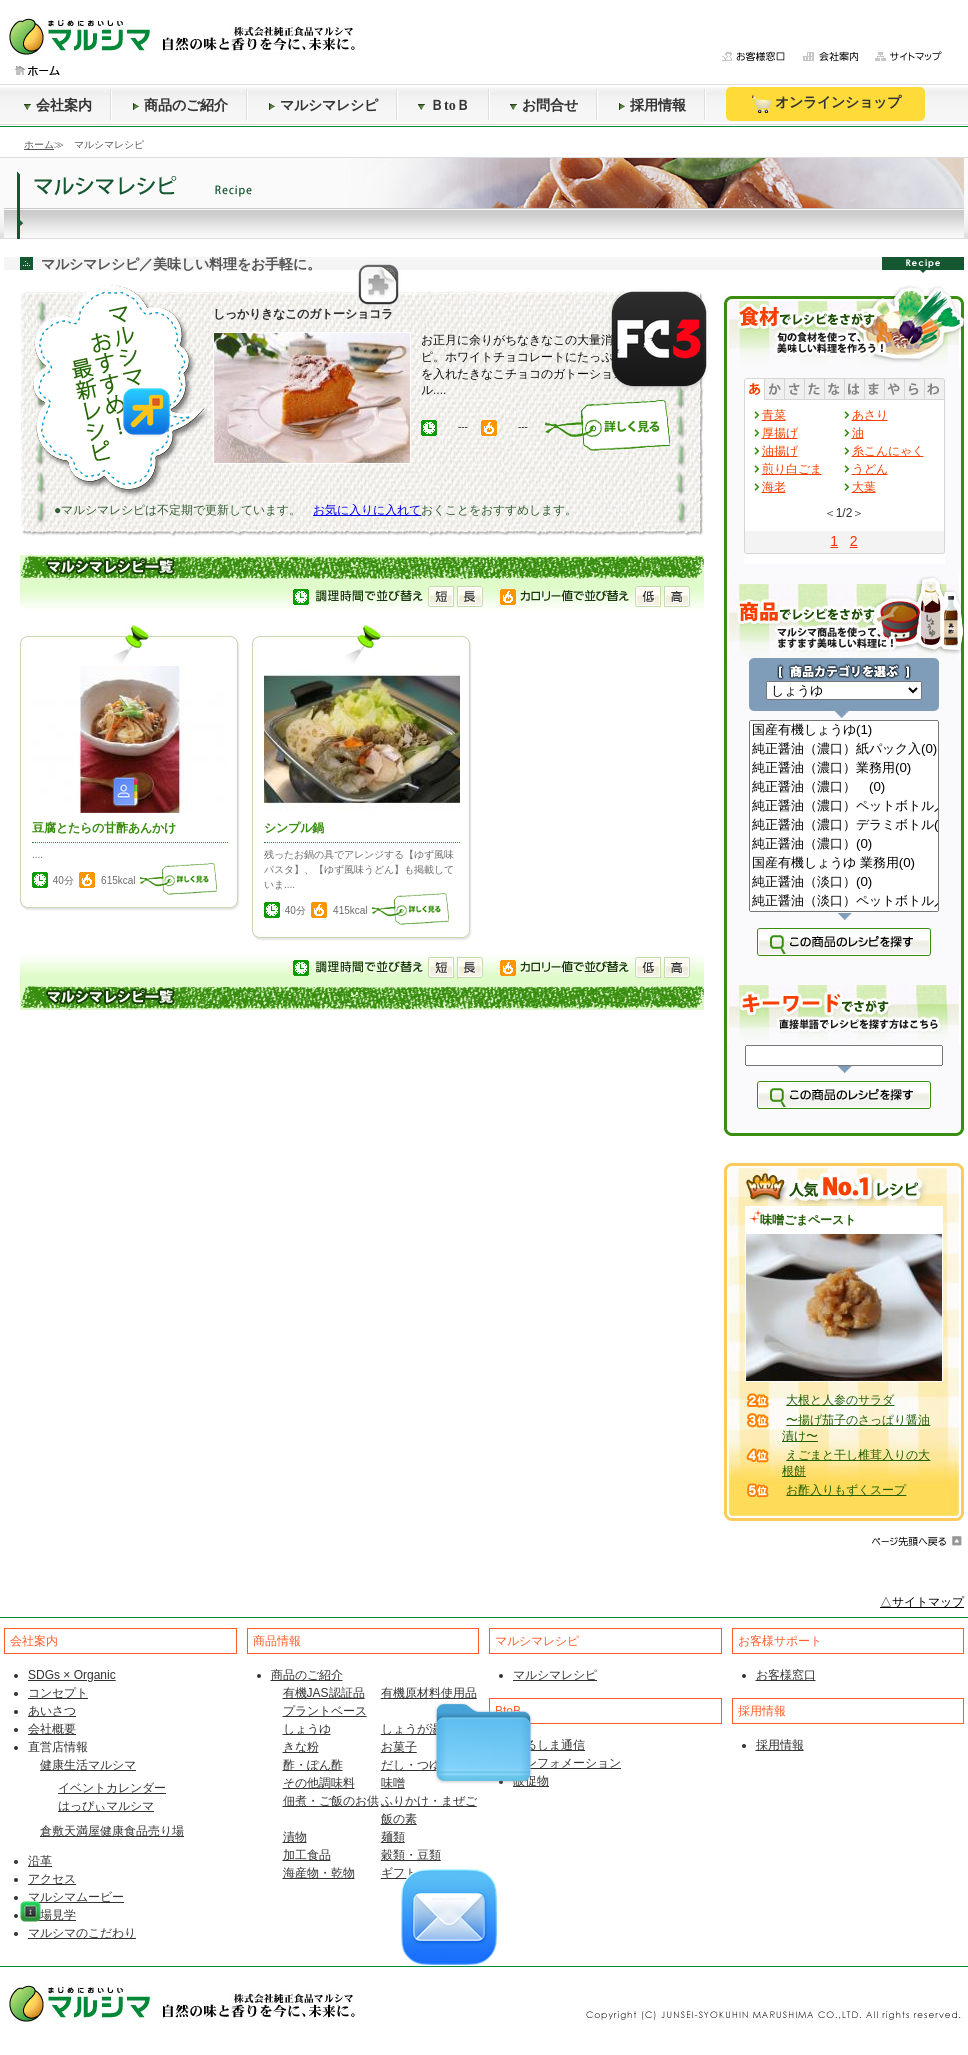 This screenshot has width=968, height=2055. Describe the element at coordinates (30, 1911) in the screenshot. I see `open hwloc hardware locality utility` at that location.